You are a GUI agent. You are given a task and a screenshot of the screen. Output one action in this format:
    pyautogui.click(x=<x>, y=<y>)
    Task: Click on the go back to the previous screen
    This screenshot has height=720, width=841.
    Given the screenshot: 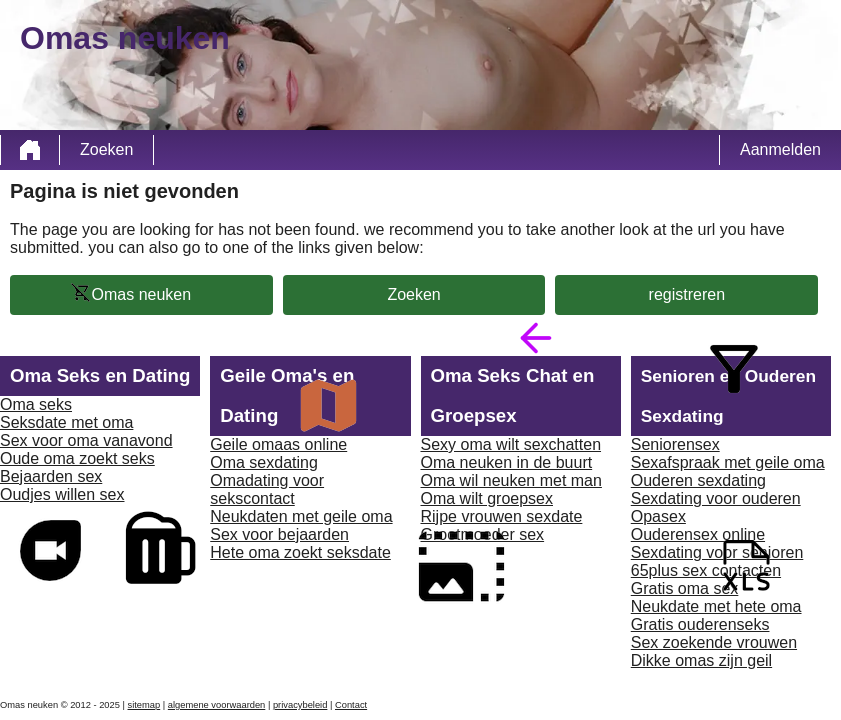 What is the action you would take?
    pyautogui.click(x=536, y=338)
    